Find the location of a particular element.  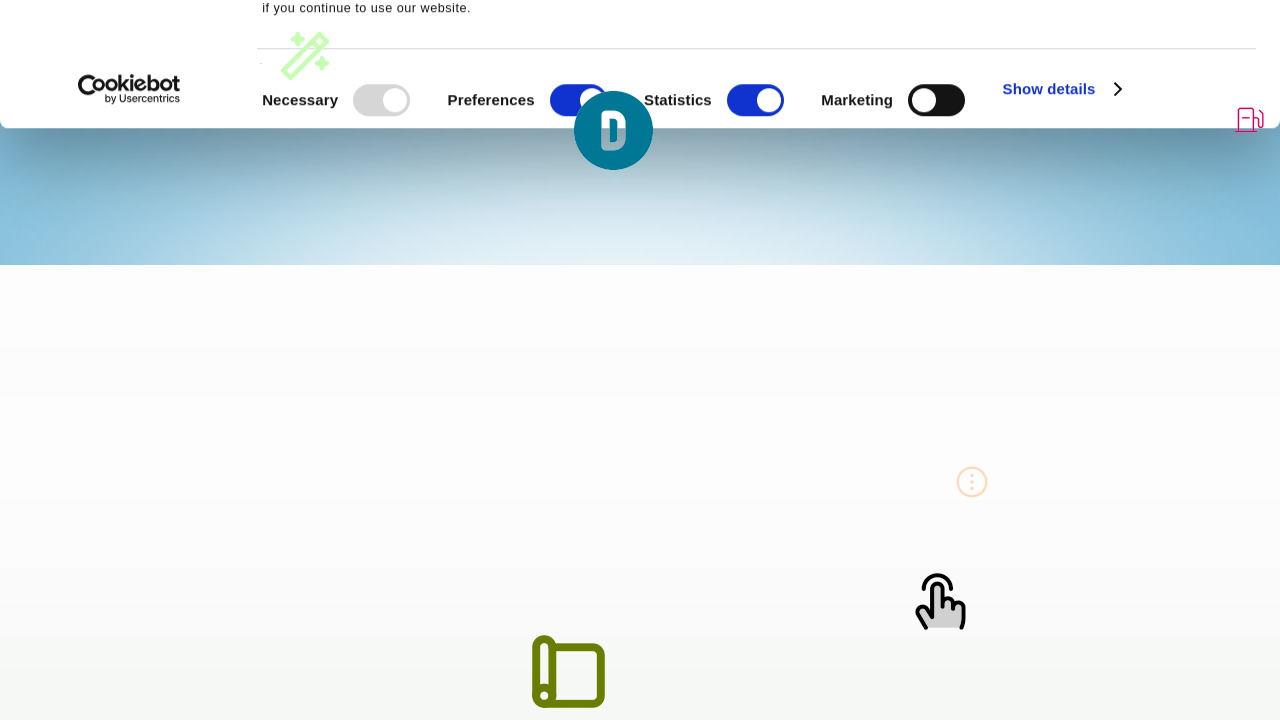

tap to interact with this element is located at coordinates (940, 602).